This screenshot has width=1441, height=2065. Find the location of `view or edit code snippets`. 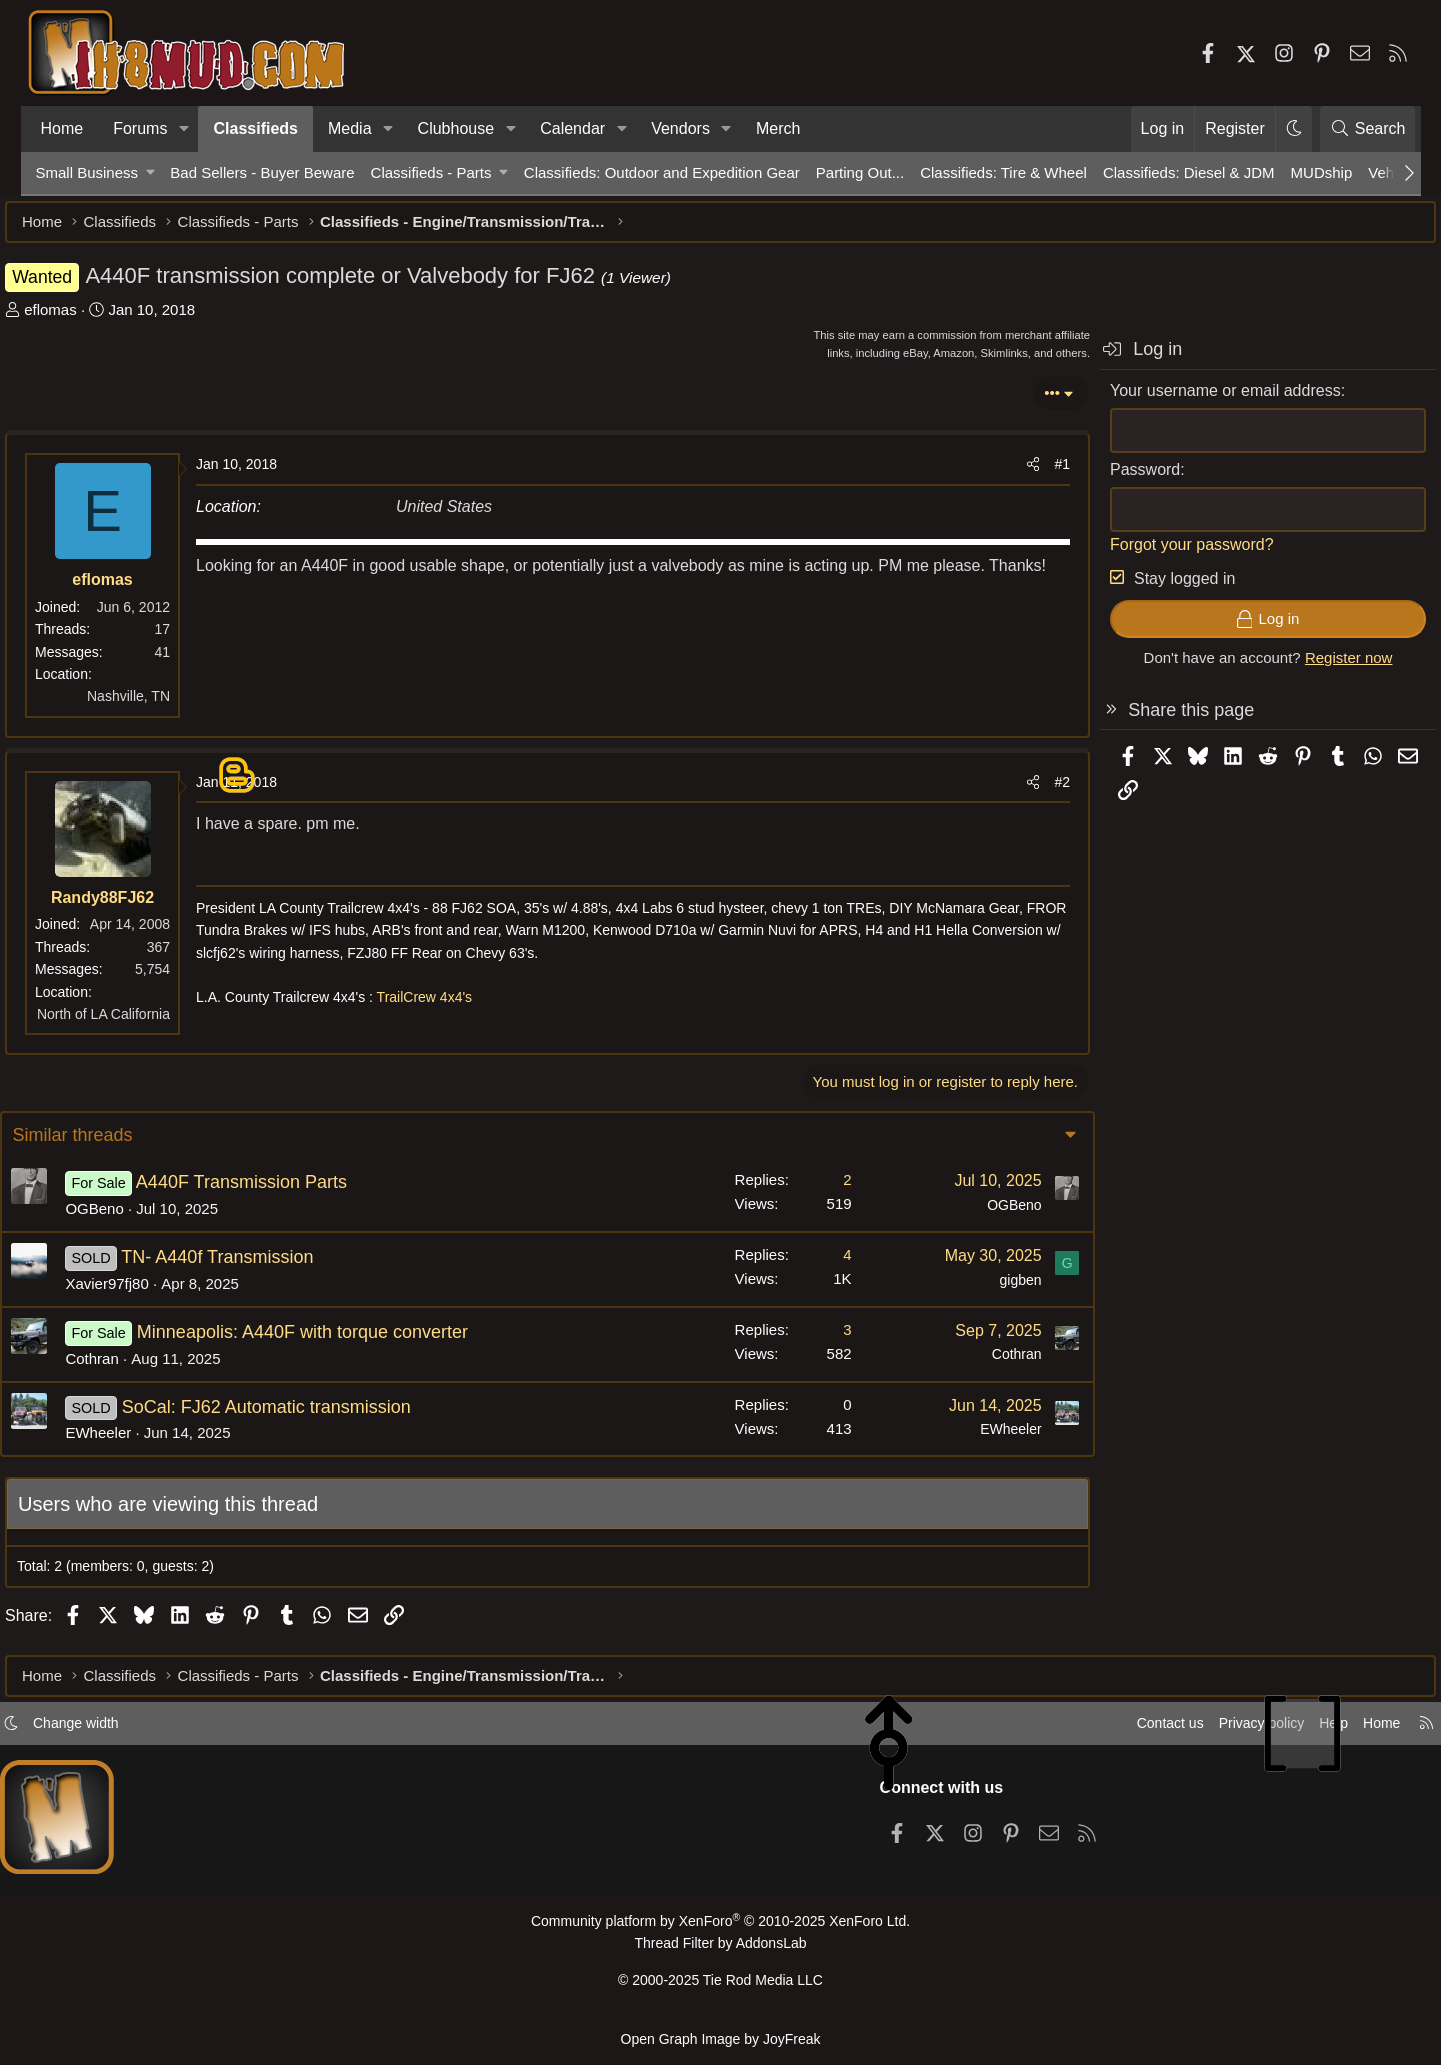

view or edit code snippets is located at coordinates (1302, 1733).